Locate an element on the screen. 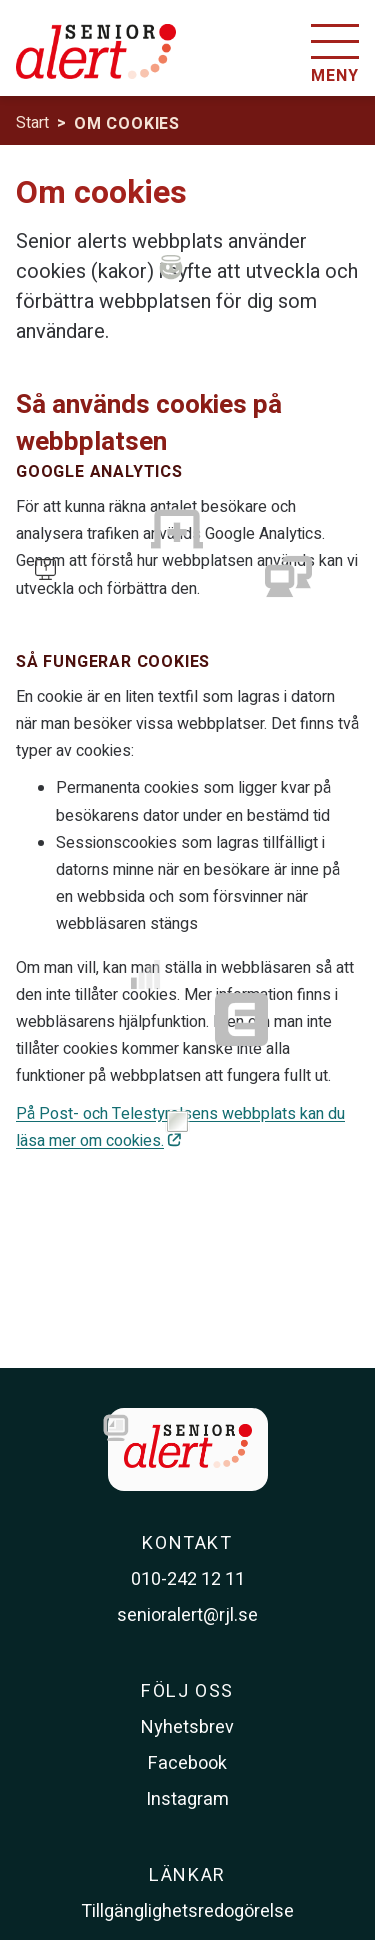 The width and height of the screenshot is (375, 1940). indicates EDGE cellular network connection is located at coordinates (241, 1019).